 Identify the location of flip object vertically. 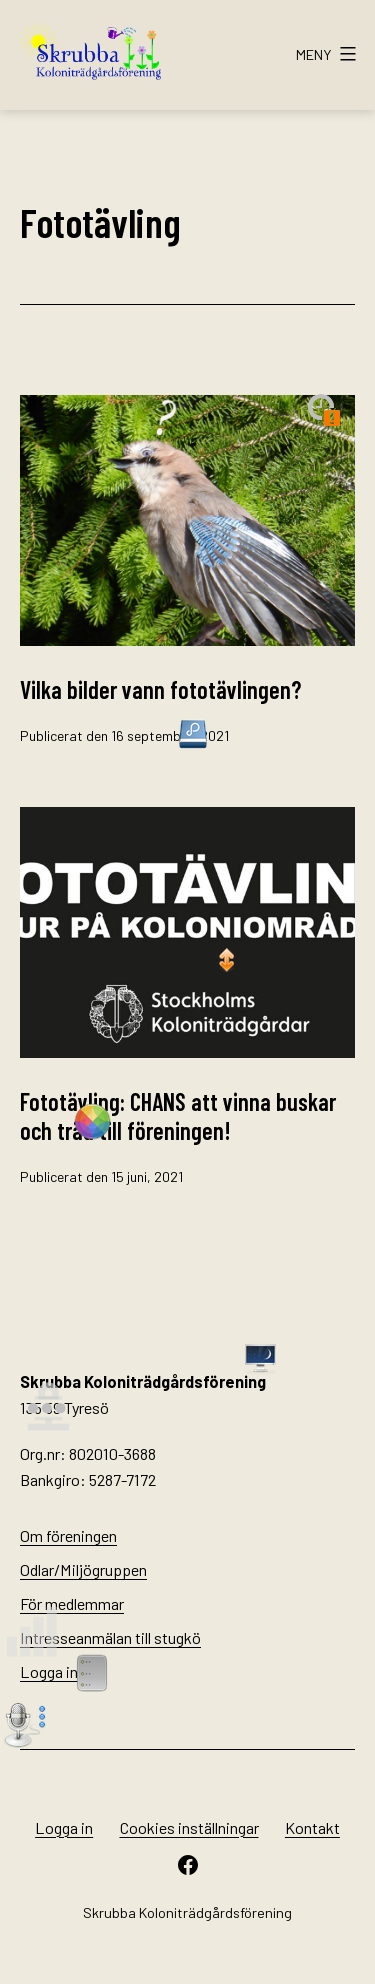
(227, 961).